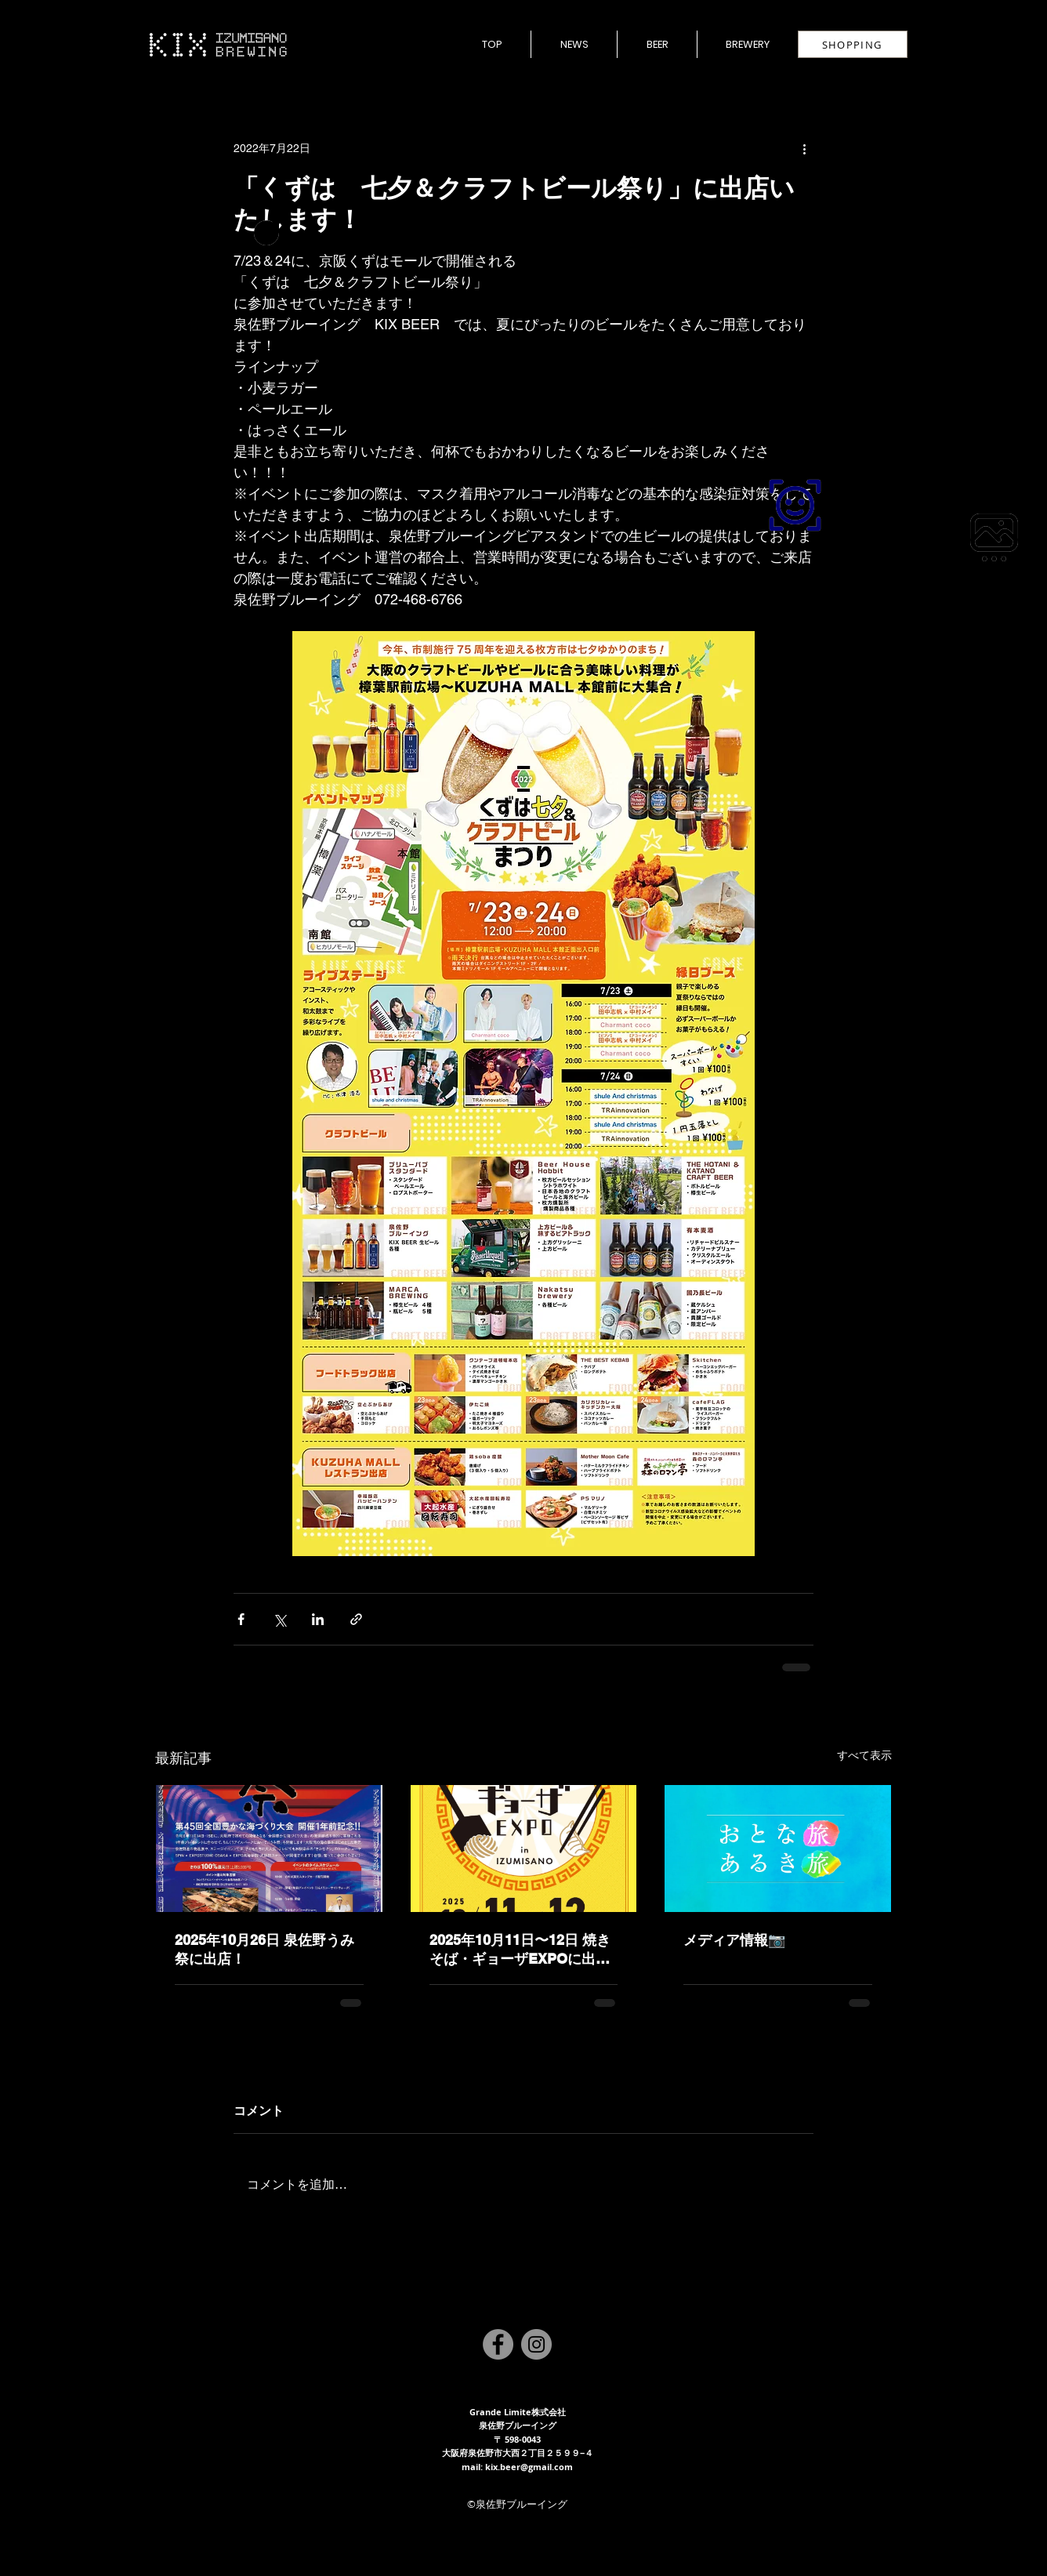  Describe the element at coordinates (273, 217) in the screenshot. I see `play or access audio content` at that location.